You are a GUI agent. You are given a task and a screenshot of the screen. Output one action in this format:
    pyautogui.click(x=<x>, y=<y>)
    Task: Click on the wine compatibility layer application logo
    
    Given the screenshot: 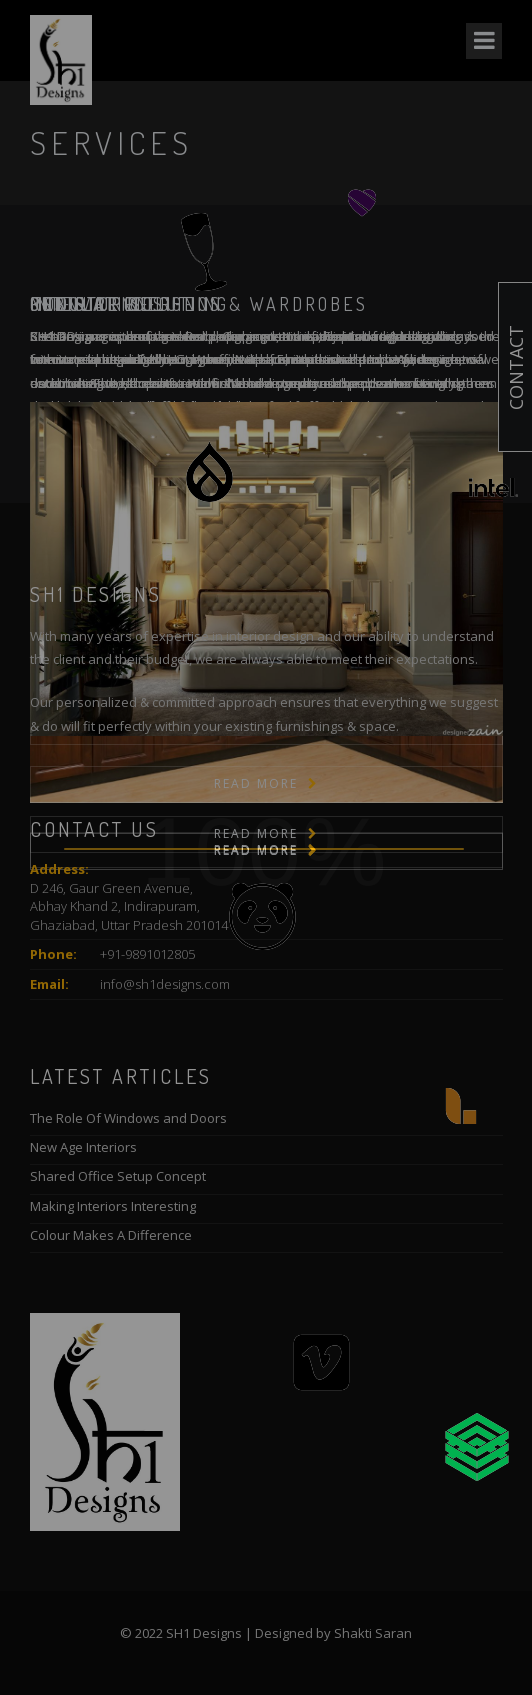 What is the action you would take?
    pyautogui.click(x=204, y=252)
    